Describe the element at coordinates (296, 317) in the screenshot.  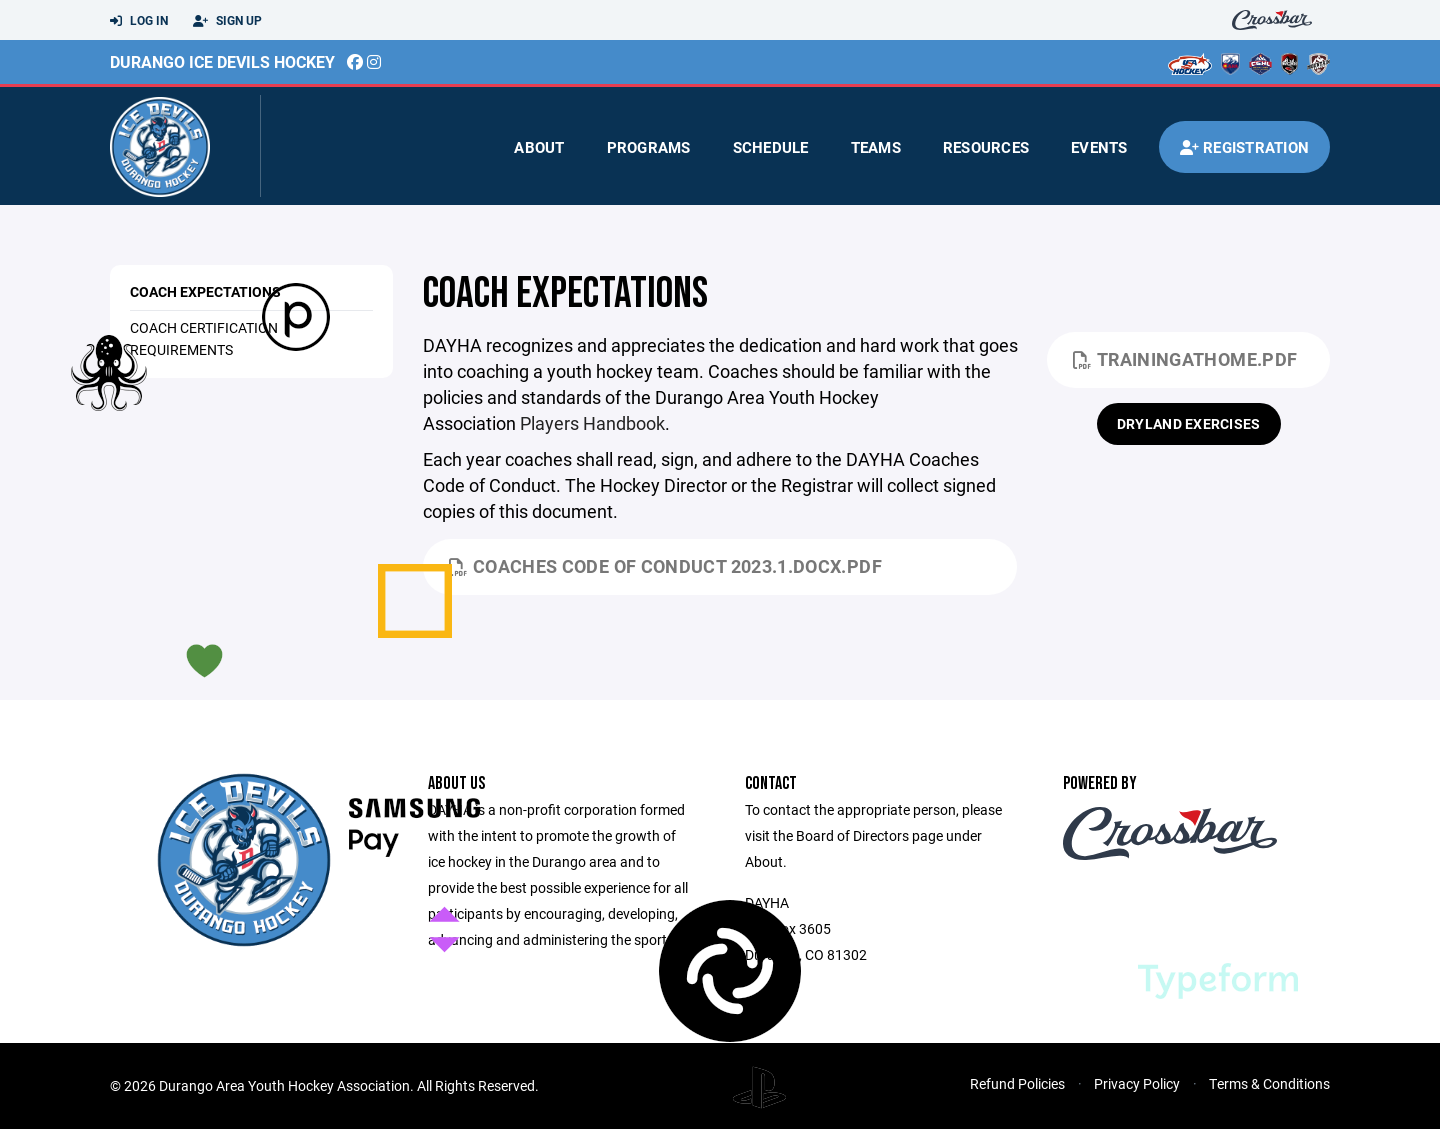
I see `planet logo` at that location.